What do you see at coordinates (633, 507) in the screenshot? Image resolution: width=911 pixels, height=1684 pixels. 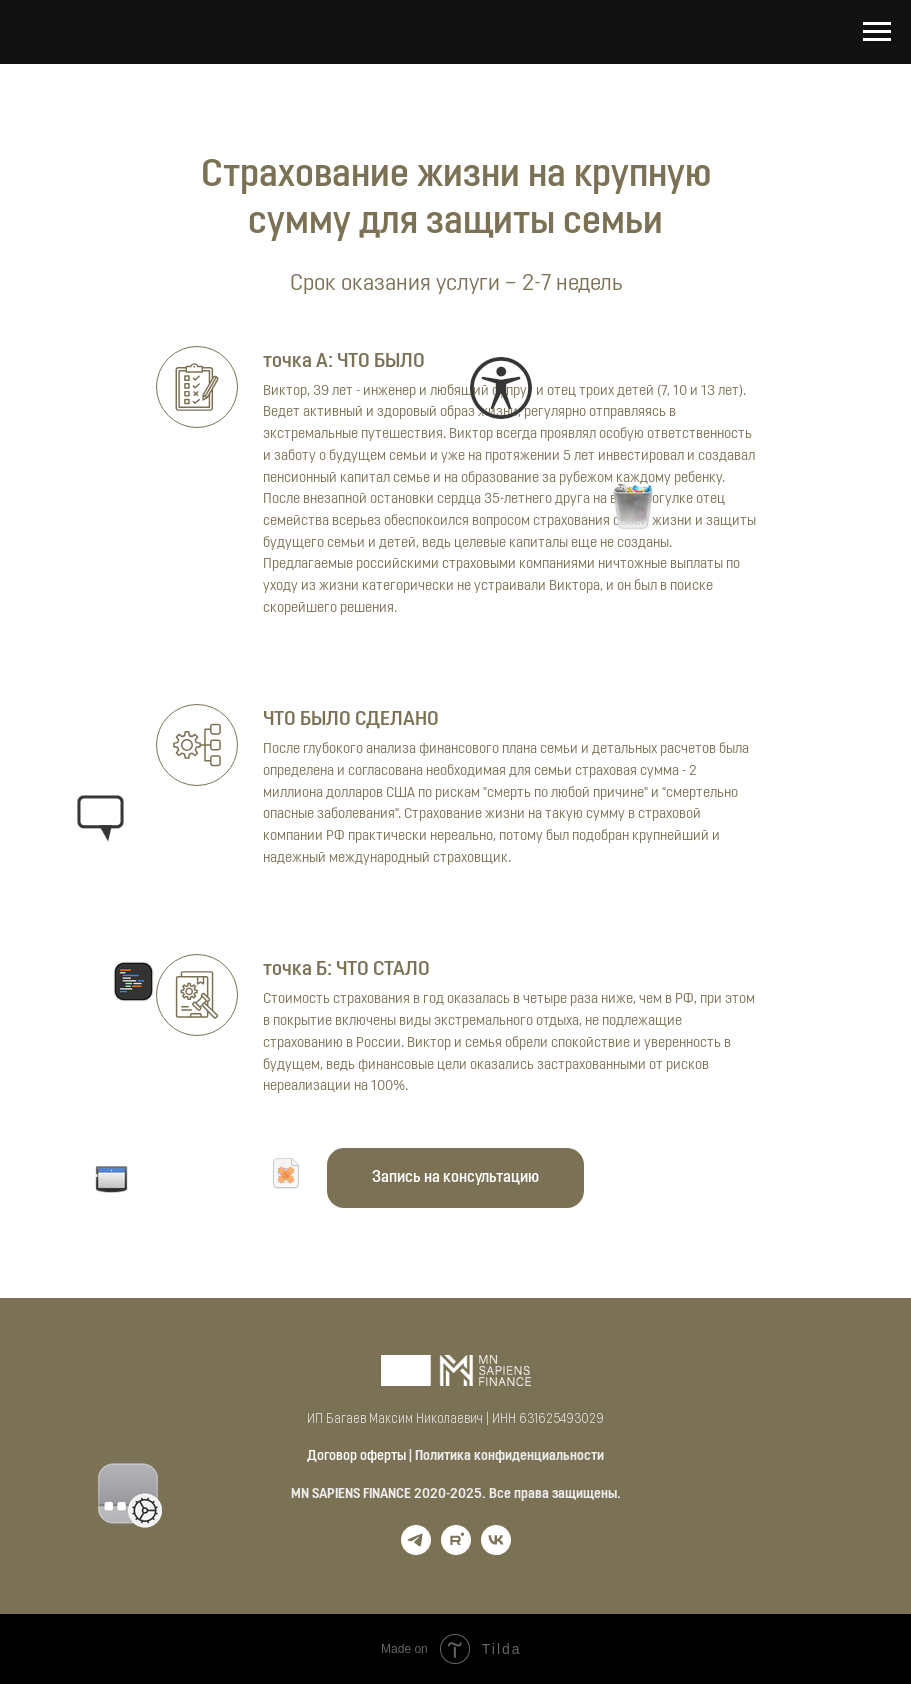 I see `trash bin containing deleted items` at bounding box center [633, 507].